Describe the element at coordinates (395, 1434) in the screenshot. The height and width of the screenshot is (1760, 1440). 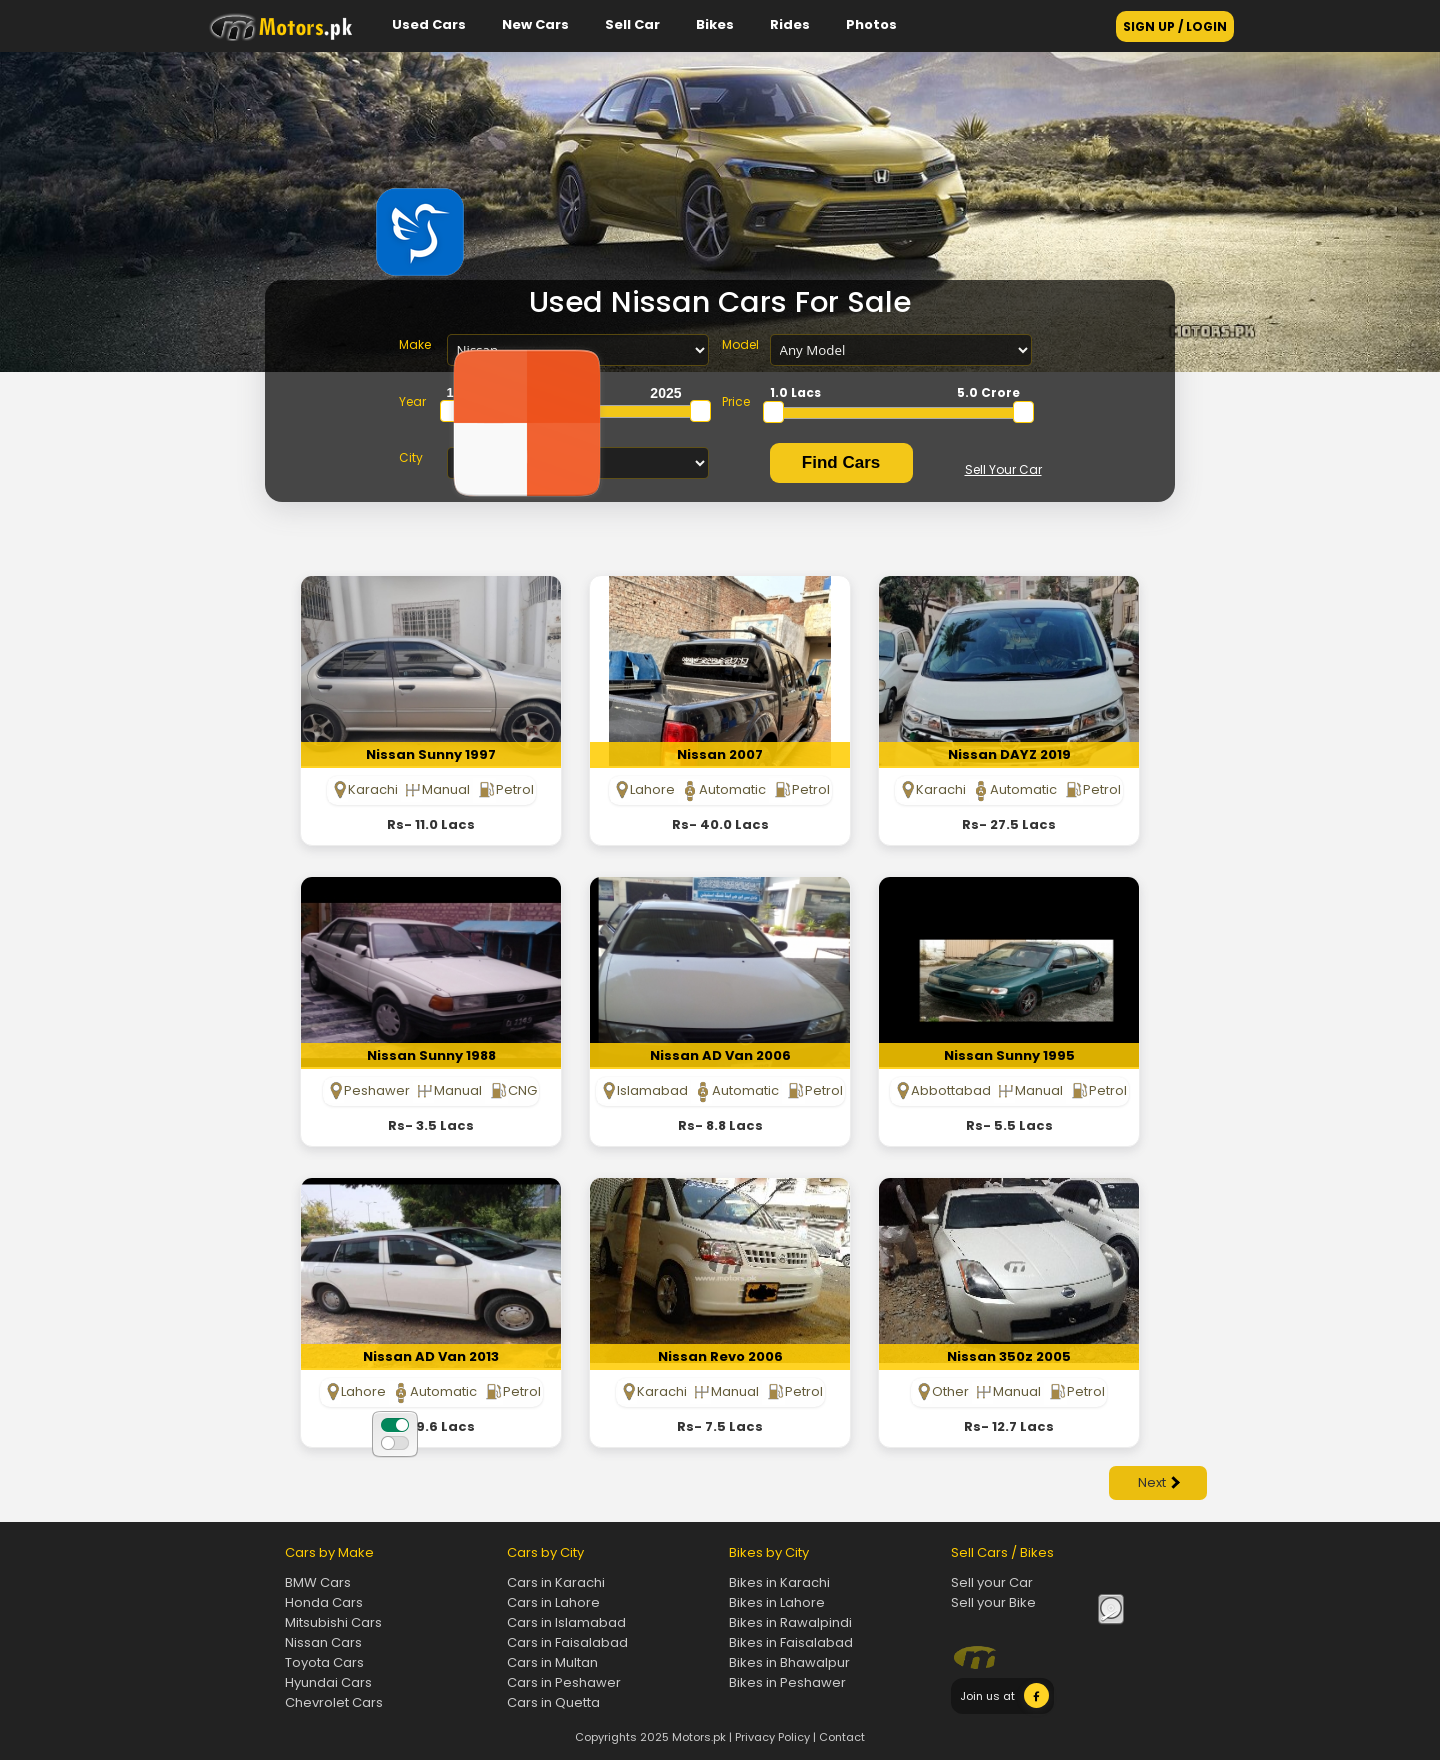
I see `open gnome tweaks to customize desktop settings` at that location.